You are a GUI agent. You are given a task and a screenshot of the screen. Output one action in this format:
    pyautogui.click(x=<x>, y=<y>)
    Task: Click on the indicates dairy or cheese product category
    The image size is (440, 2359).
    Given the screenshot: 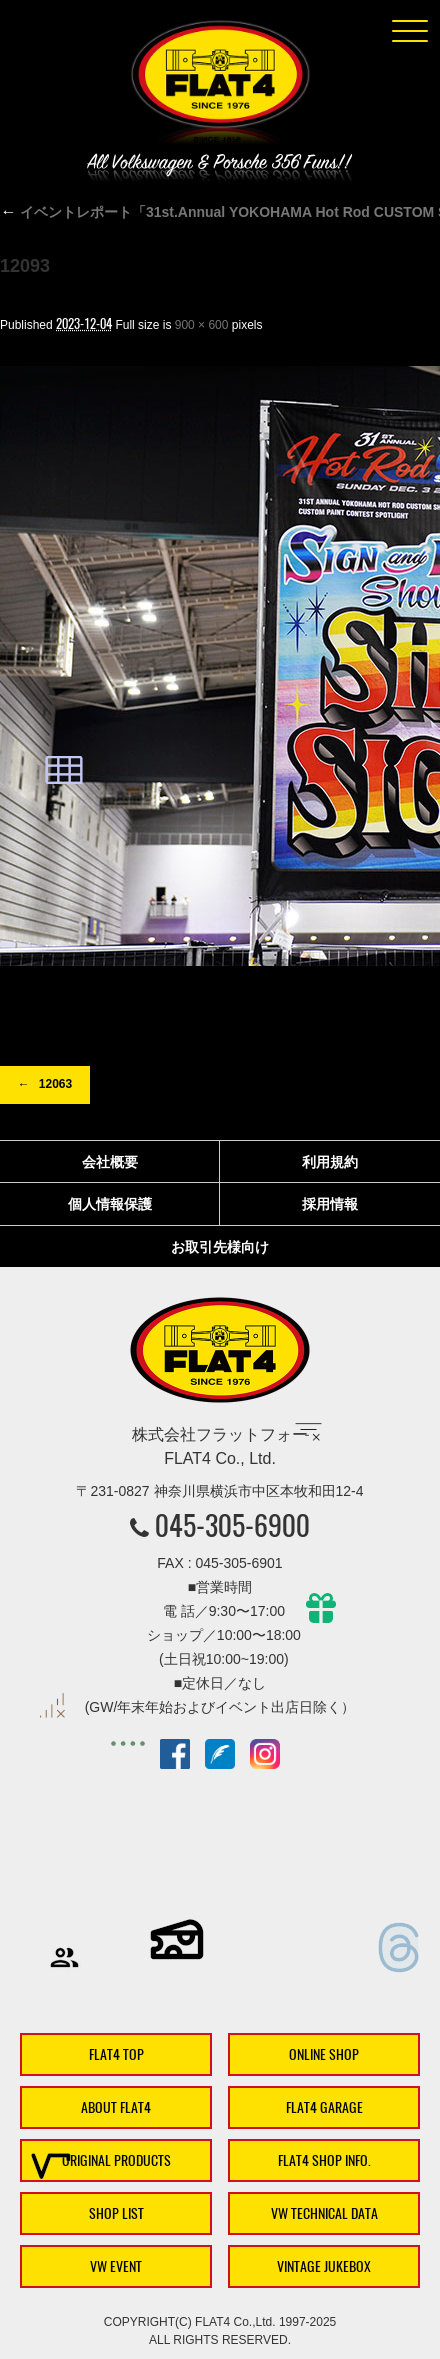 What is the action you would take?
    pyautogui.click(x=177, y=1942)
    